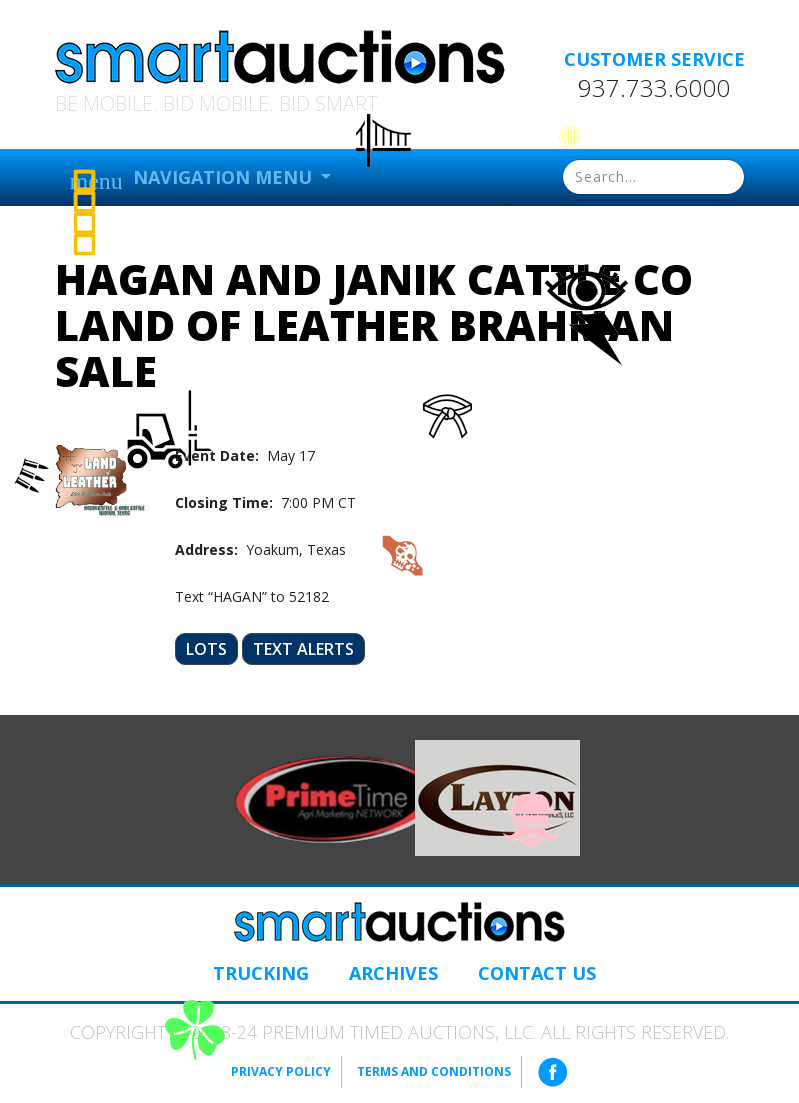 This screenshot has height=1103, width=799. I want to click on place a brick or building block, so click(84, 212).